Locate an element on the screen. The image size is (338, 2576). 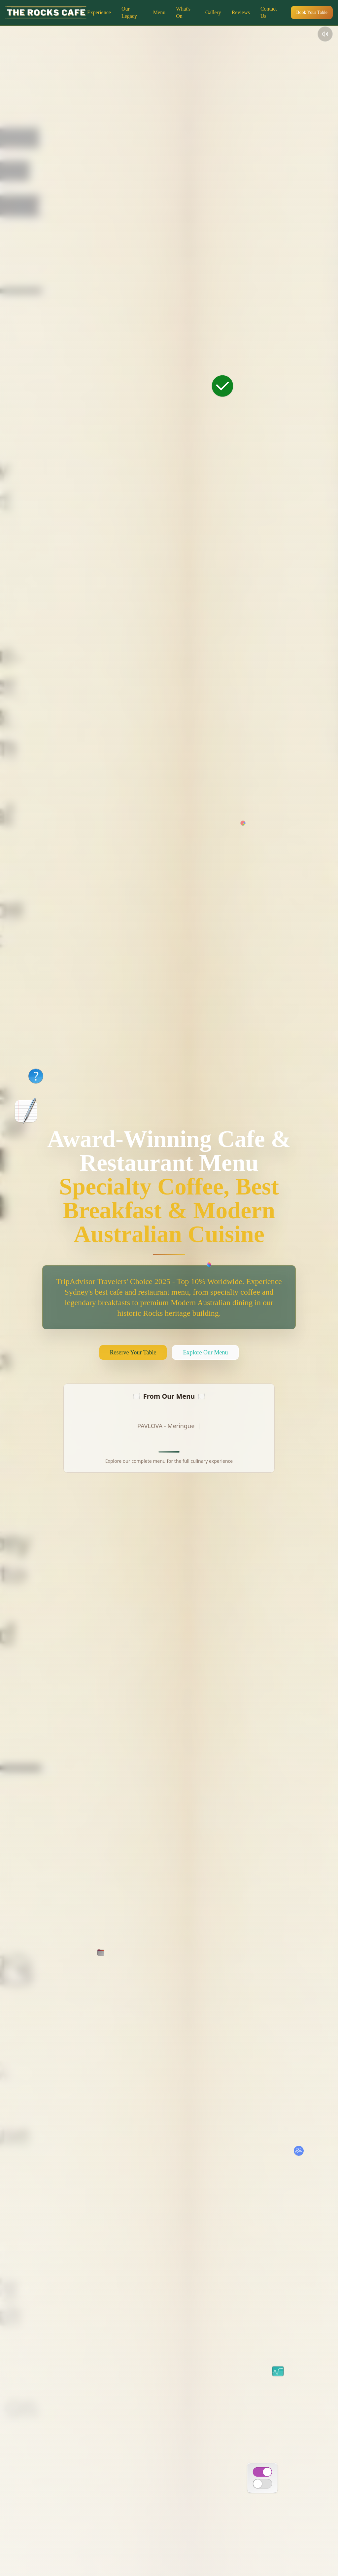
indicates shared or collaborative content is located at coordinates (299, 2151).